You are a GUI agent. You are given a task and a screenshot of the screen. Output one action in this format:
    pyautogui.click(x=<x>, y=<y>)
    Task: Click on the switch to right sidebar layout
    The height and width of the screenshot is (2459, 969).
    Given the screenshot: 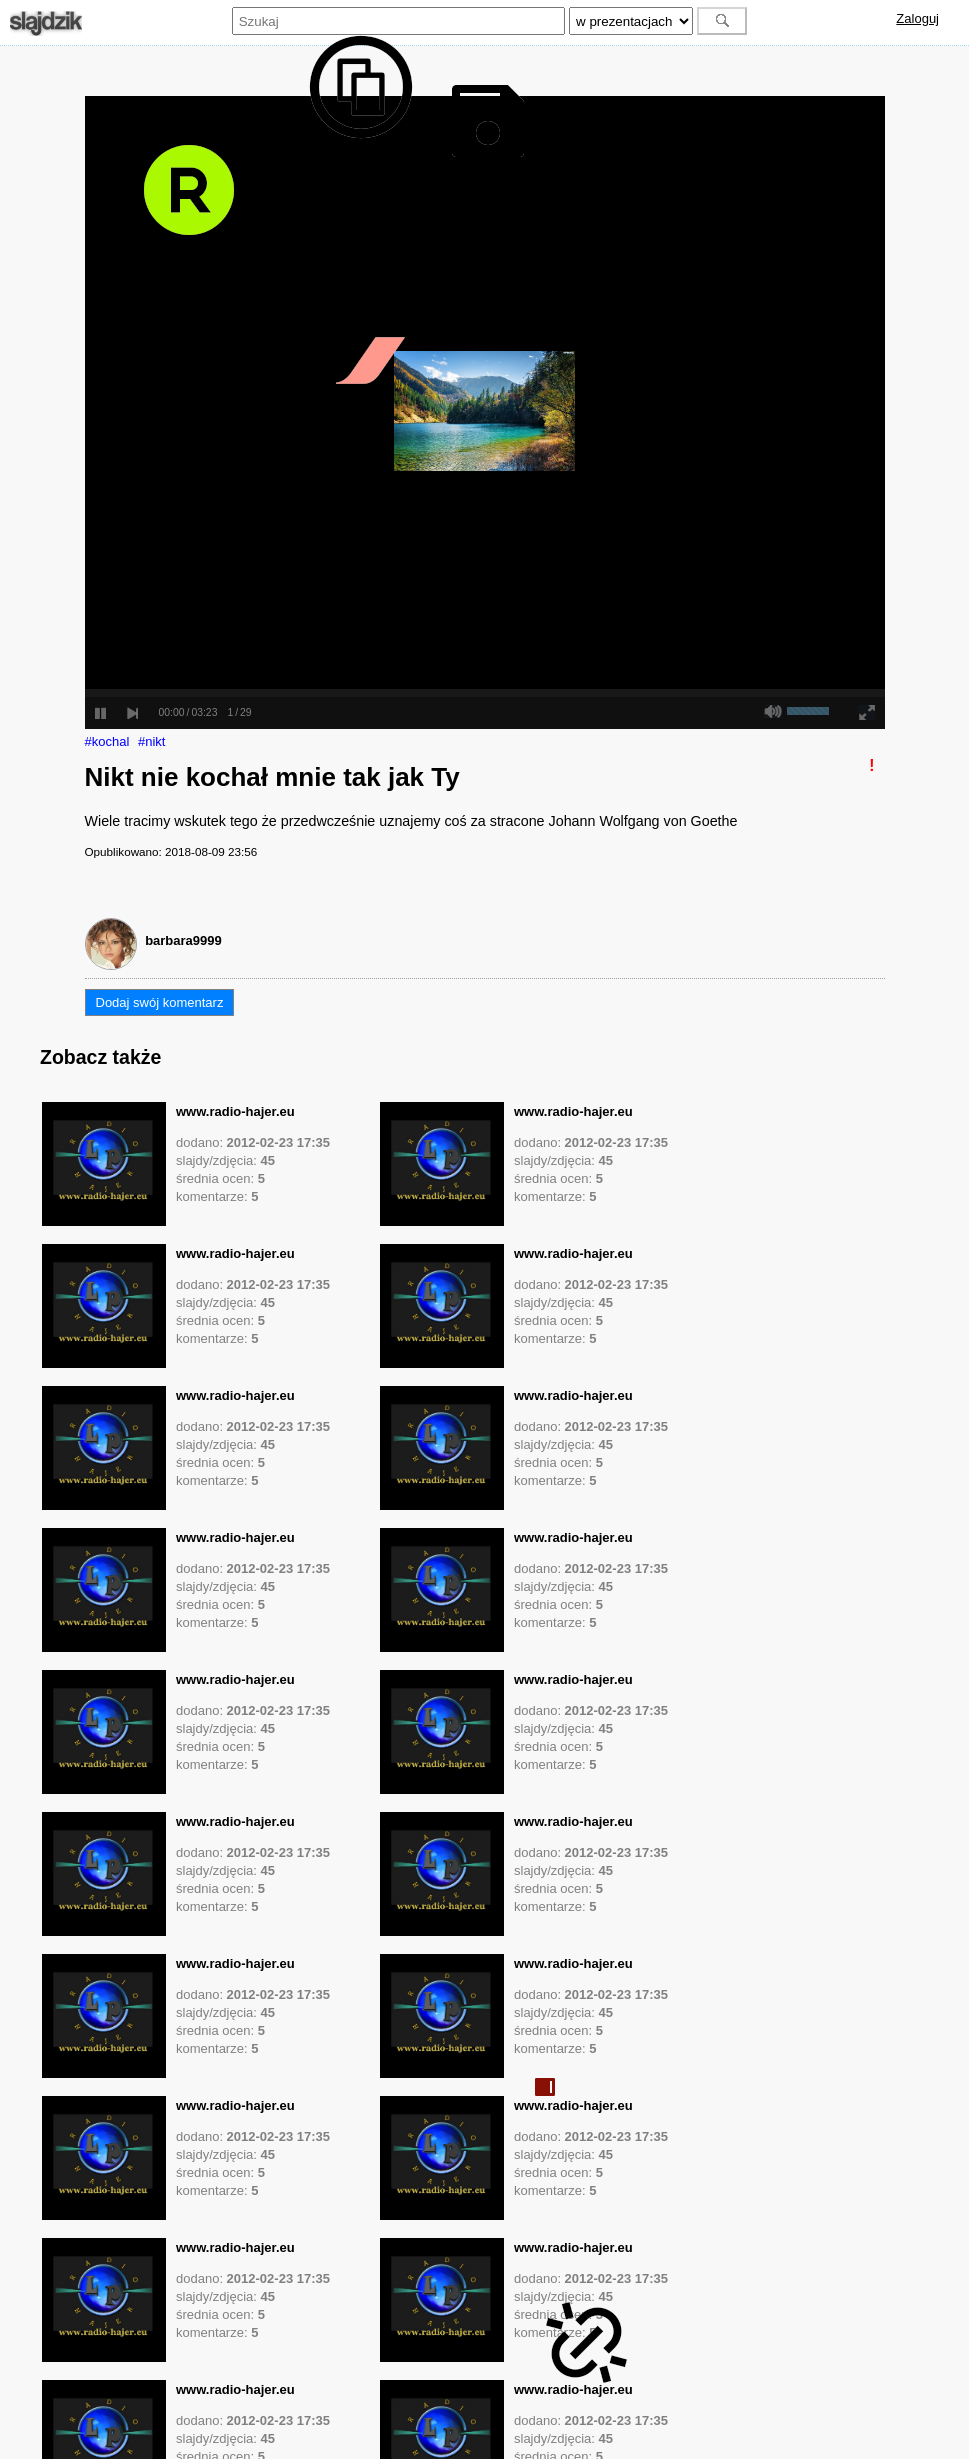 What is the action you would take?
    pyautogui.click(x=545, y=2087)
    